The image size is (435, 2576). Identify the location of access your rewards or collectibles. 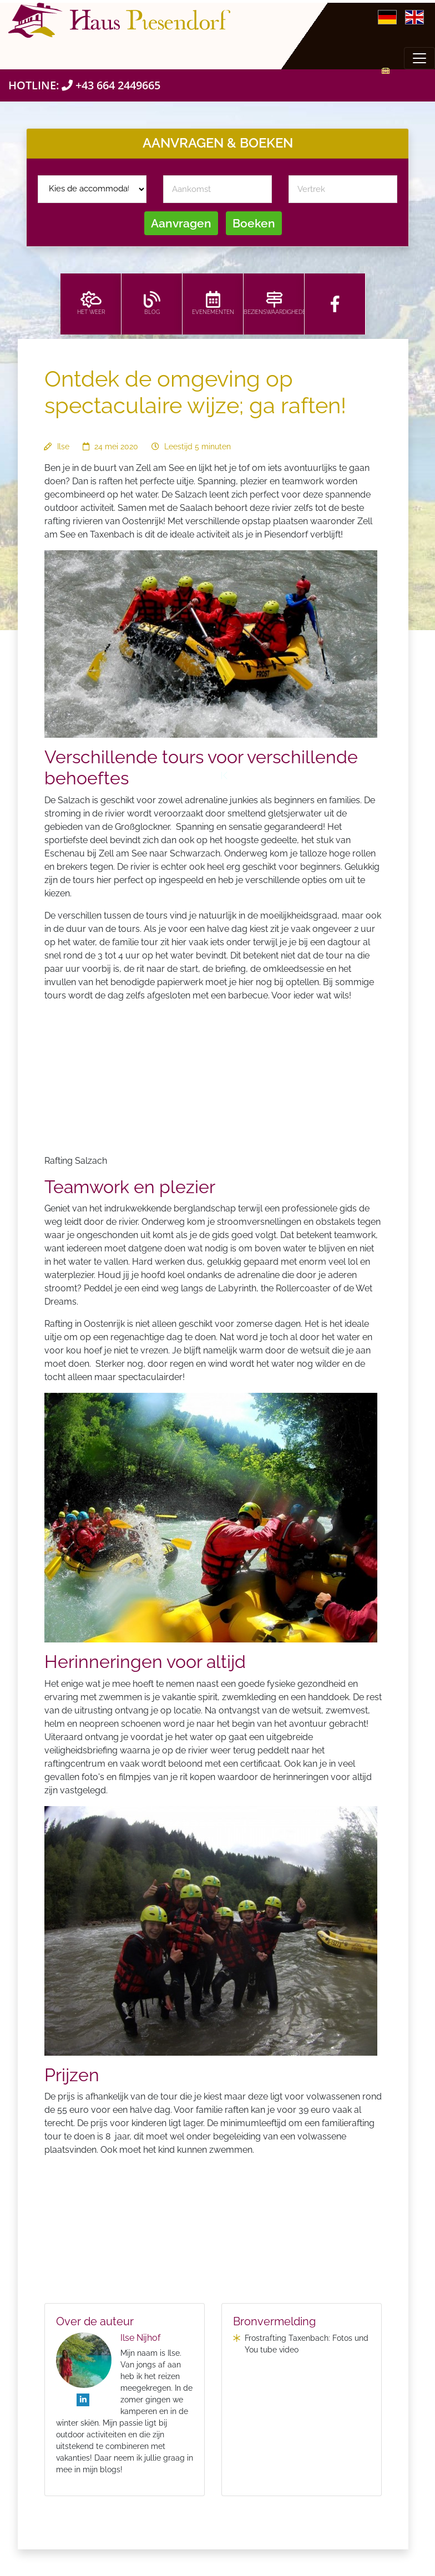
(386, 71).